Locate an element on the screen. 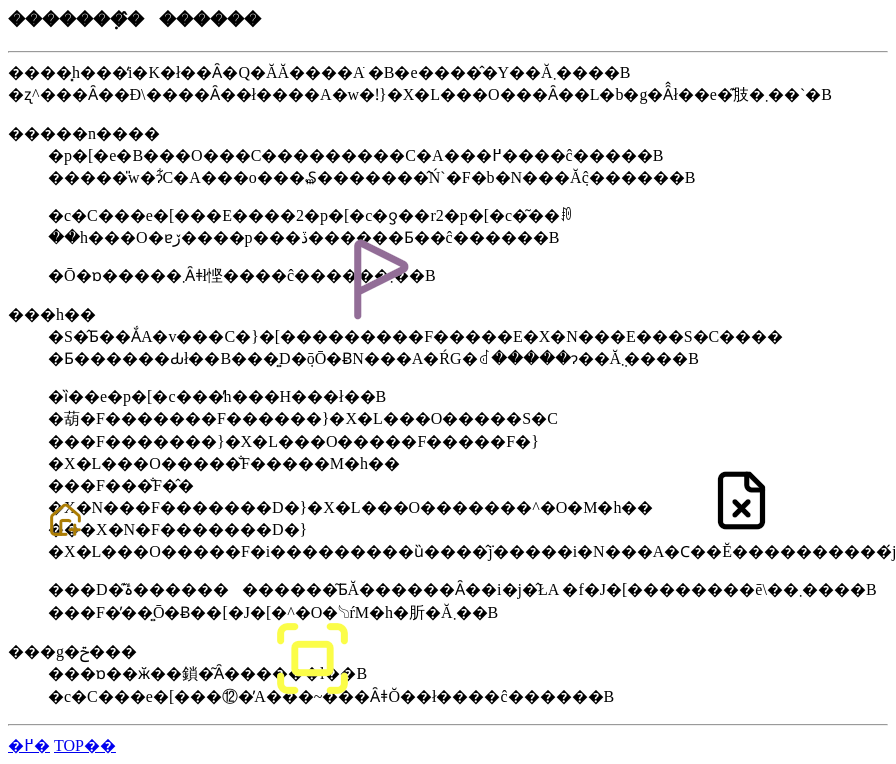  expand content to fullscreen mode is located at coordinates (312, 658).